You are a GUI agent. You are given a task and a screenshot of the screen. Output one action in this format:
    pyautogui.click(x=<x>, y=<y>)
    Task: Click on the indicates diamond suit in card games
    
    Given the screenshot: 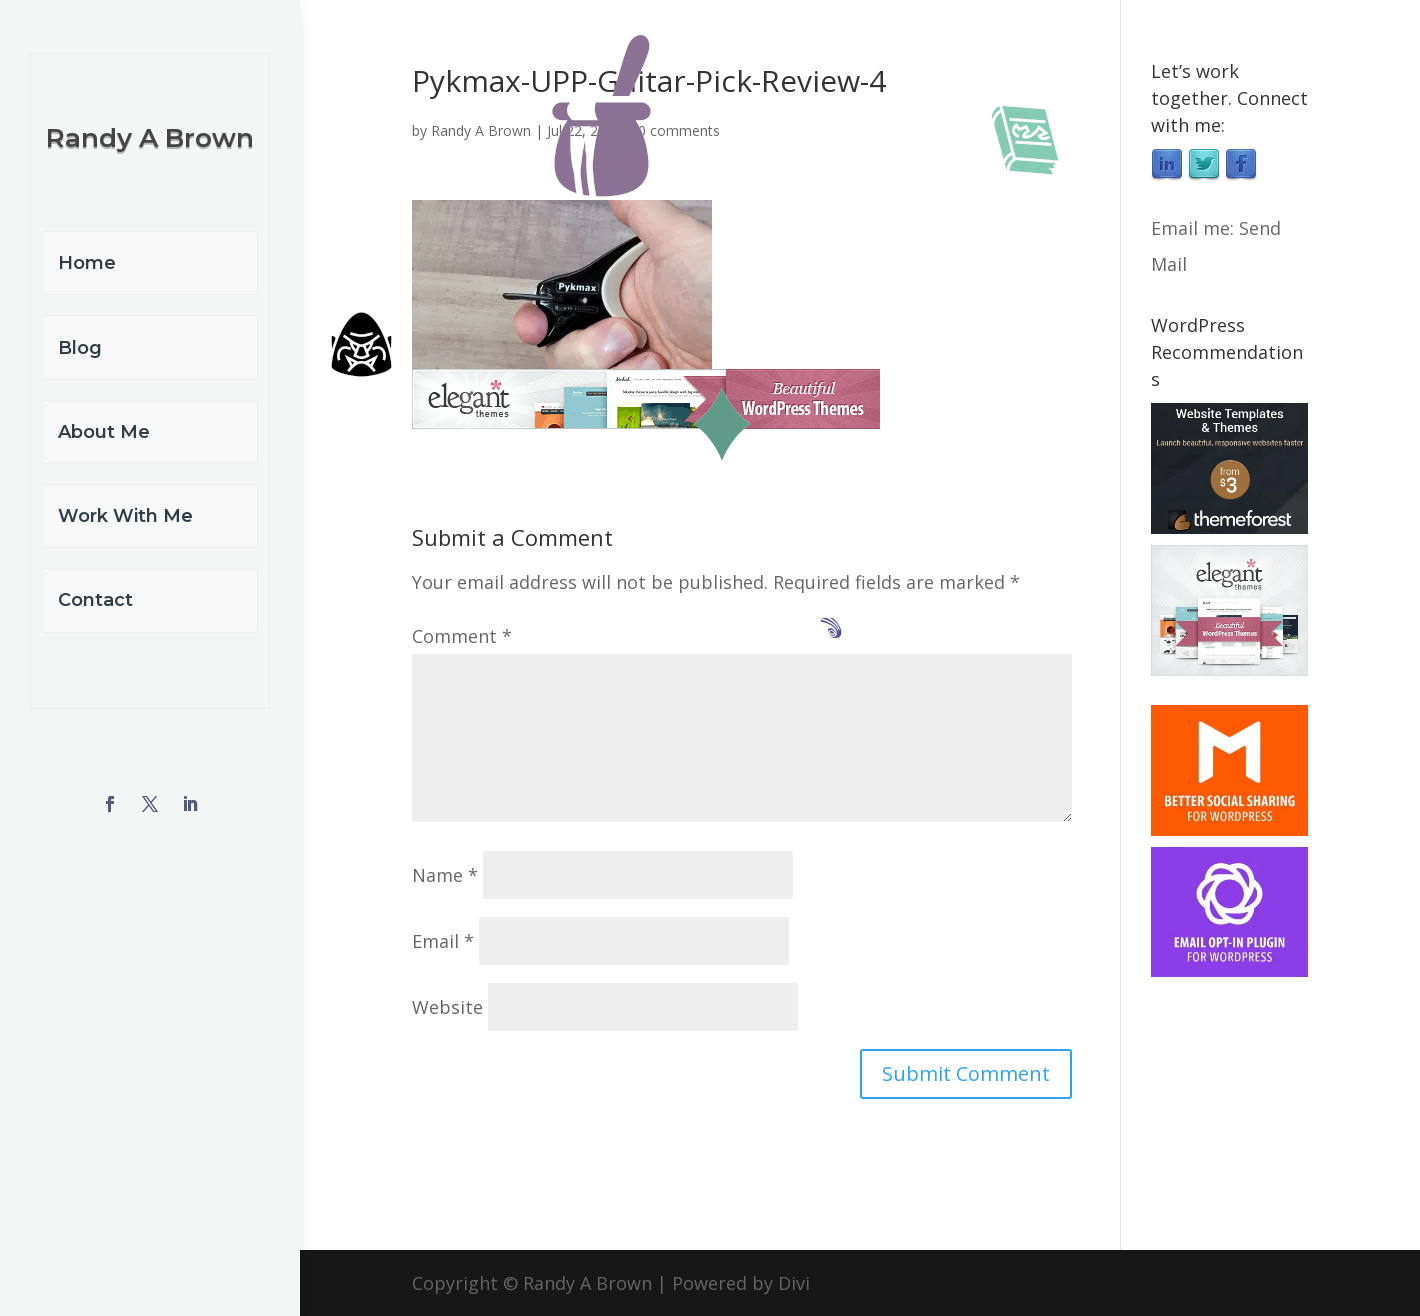 What is the action you would take?
    pyautogui.click(x=722, y=424)
    